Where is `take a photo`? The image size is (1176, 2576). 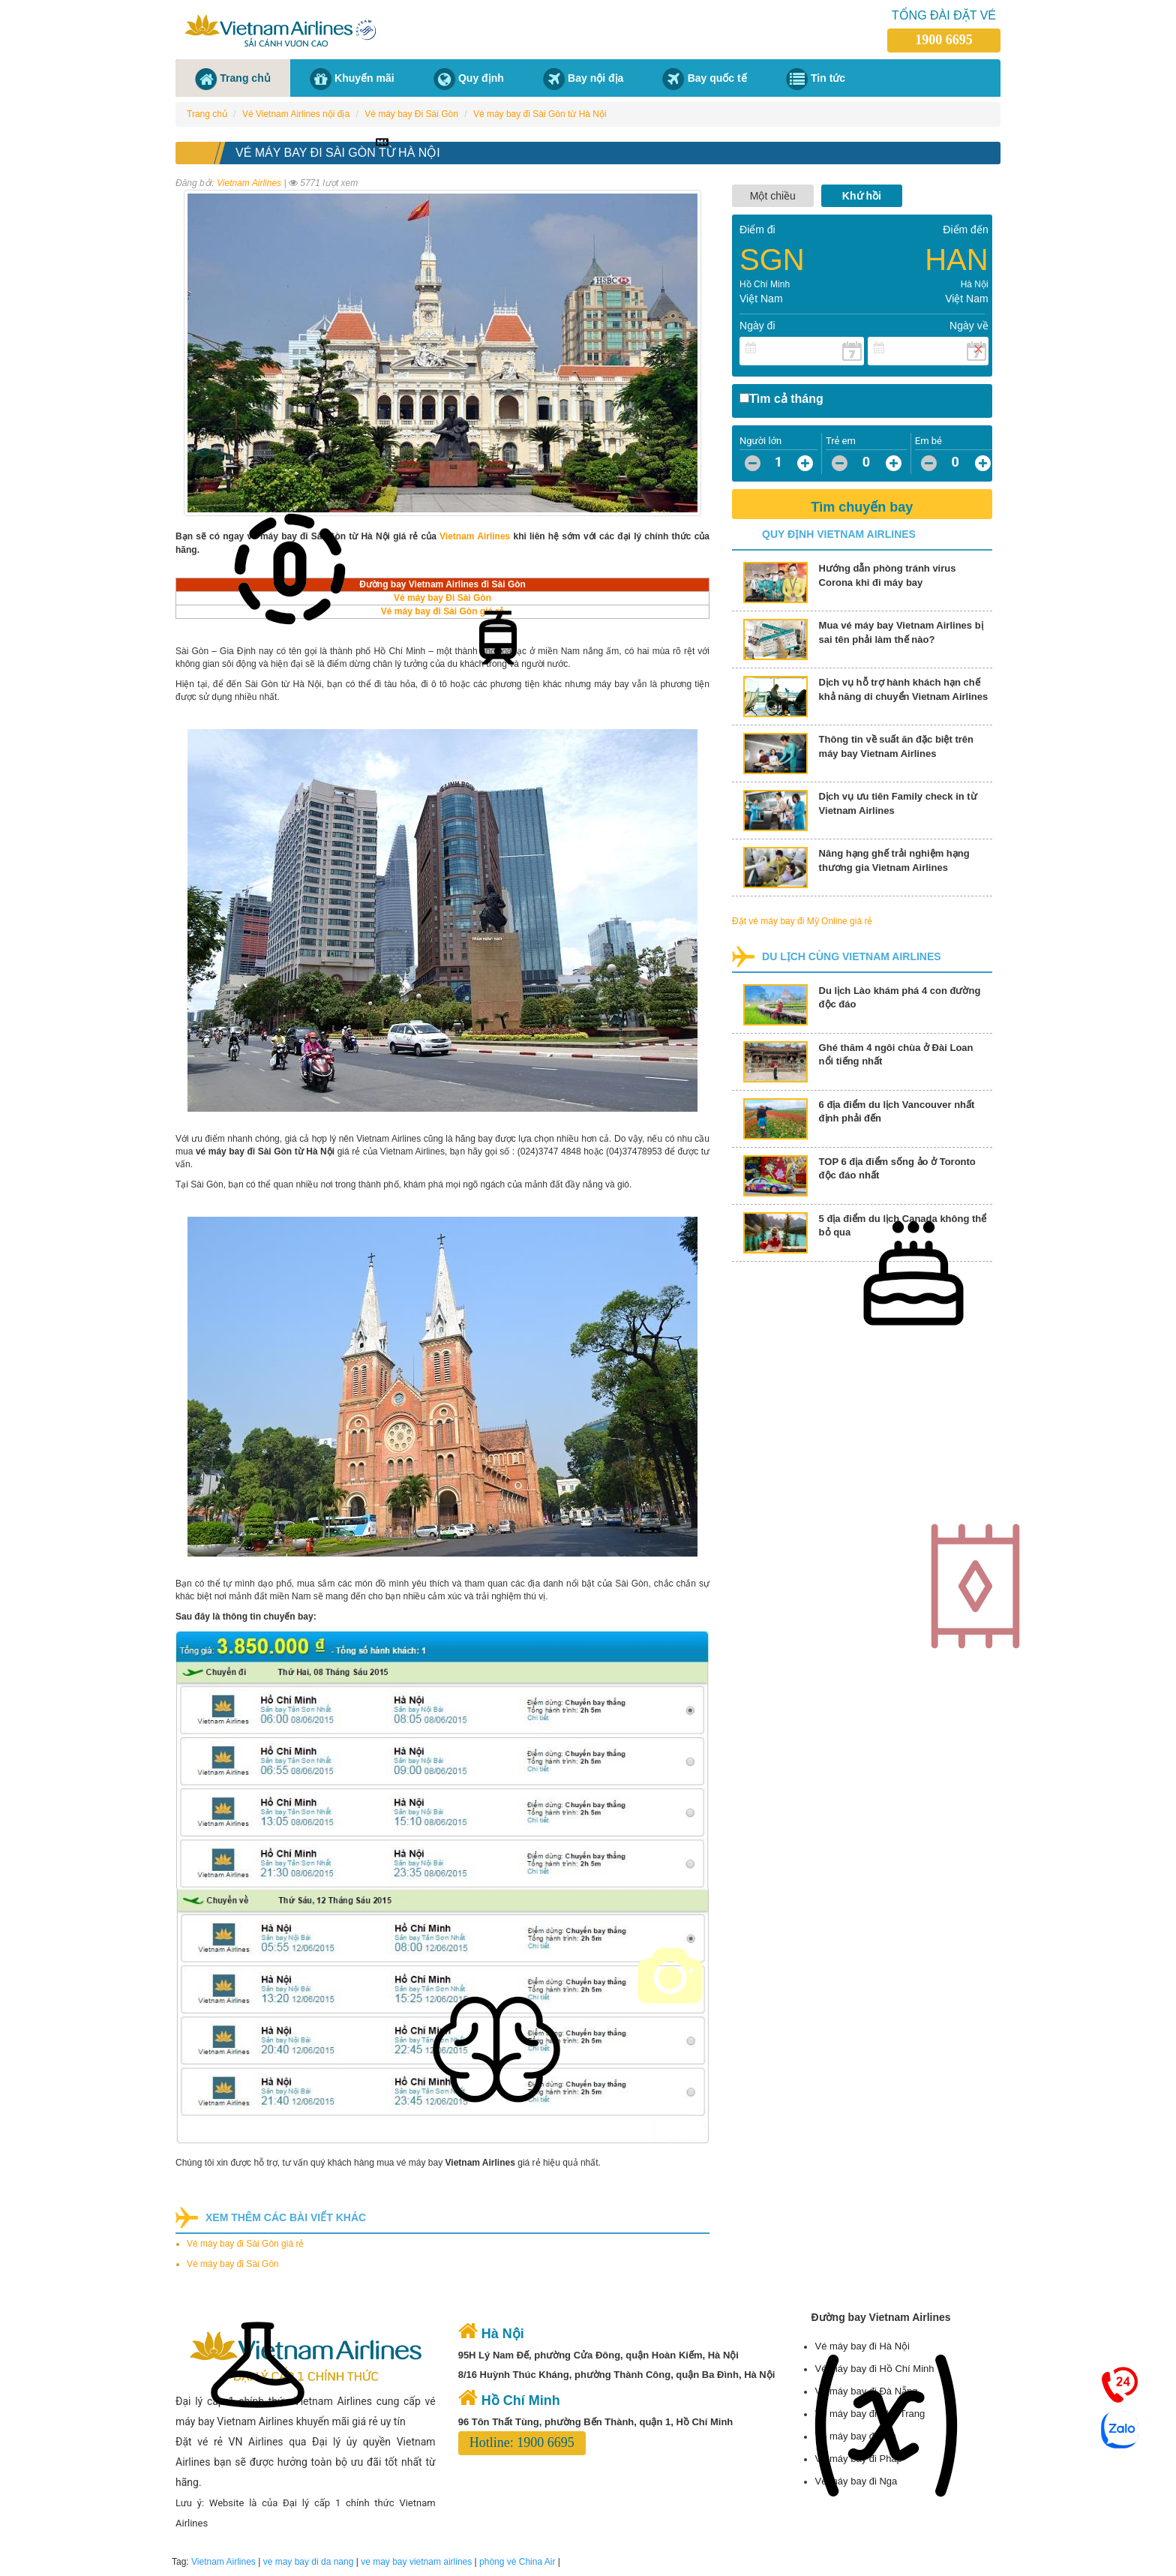 take a photo is located at coordinates (670, 1975).